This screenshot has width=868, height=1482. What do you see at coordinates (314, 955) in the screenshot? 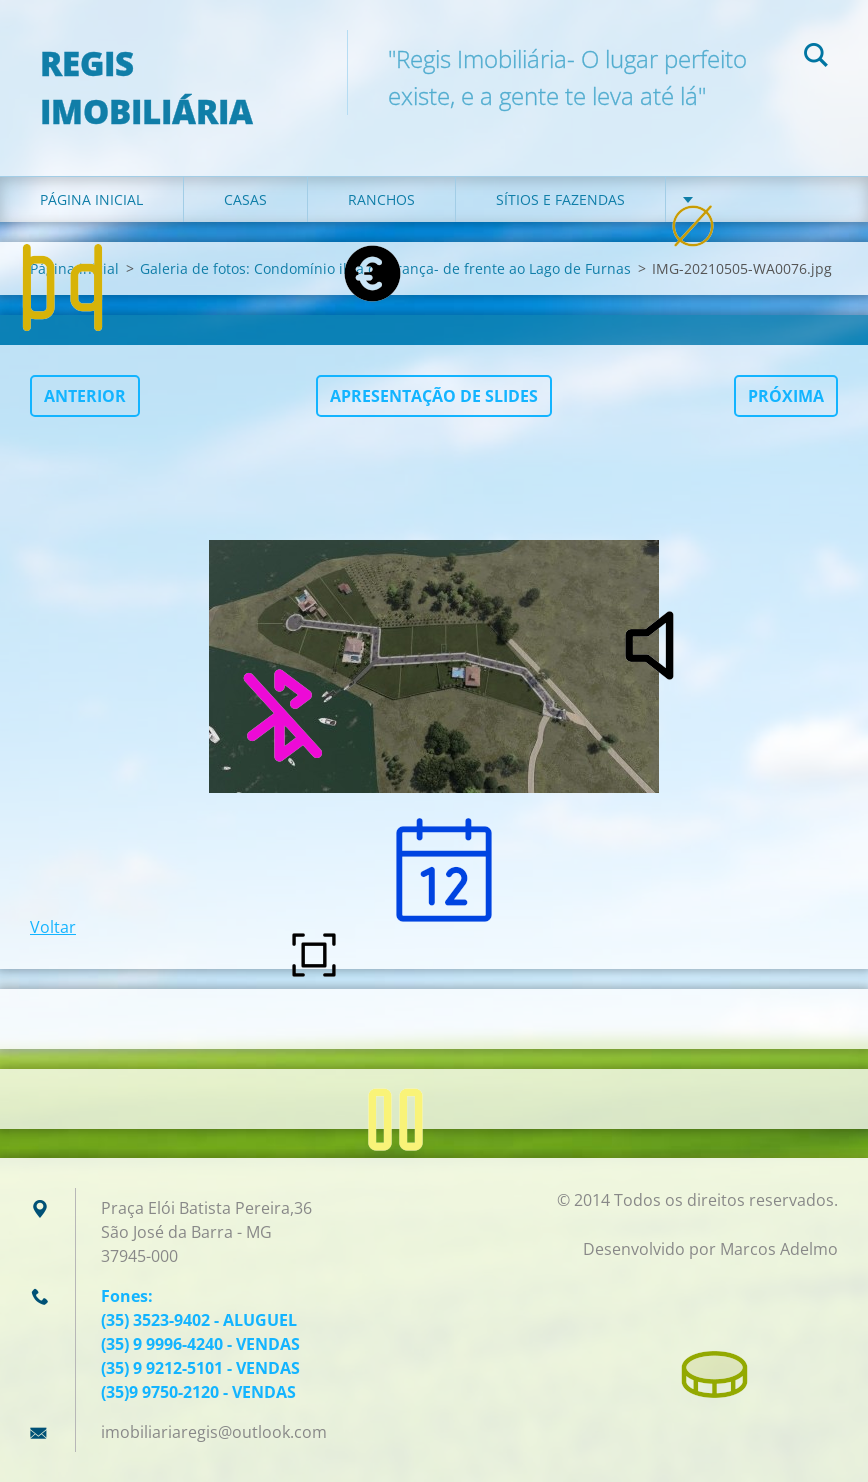
I see `scan a QR code or barcode` at bounding box center [314, 955].